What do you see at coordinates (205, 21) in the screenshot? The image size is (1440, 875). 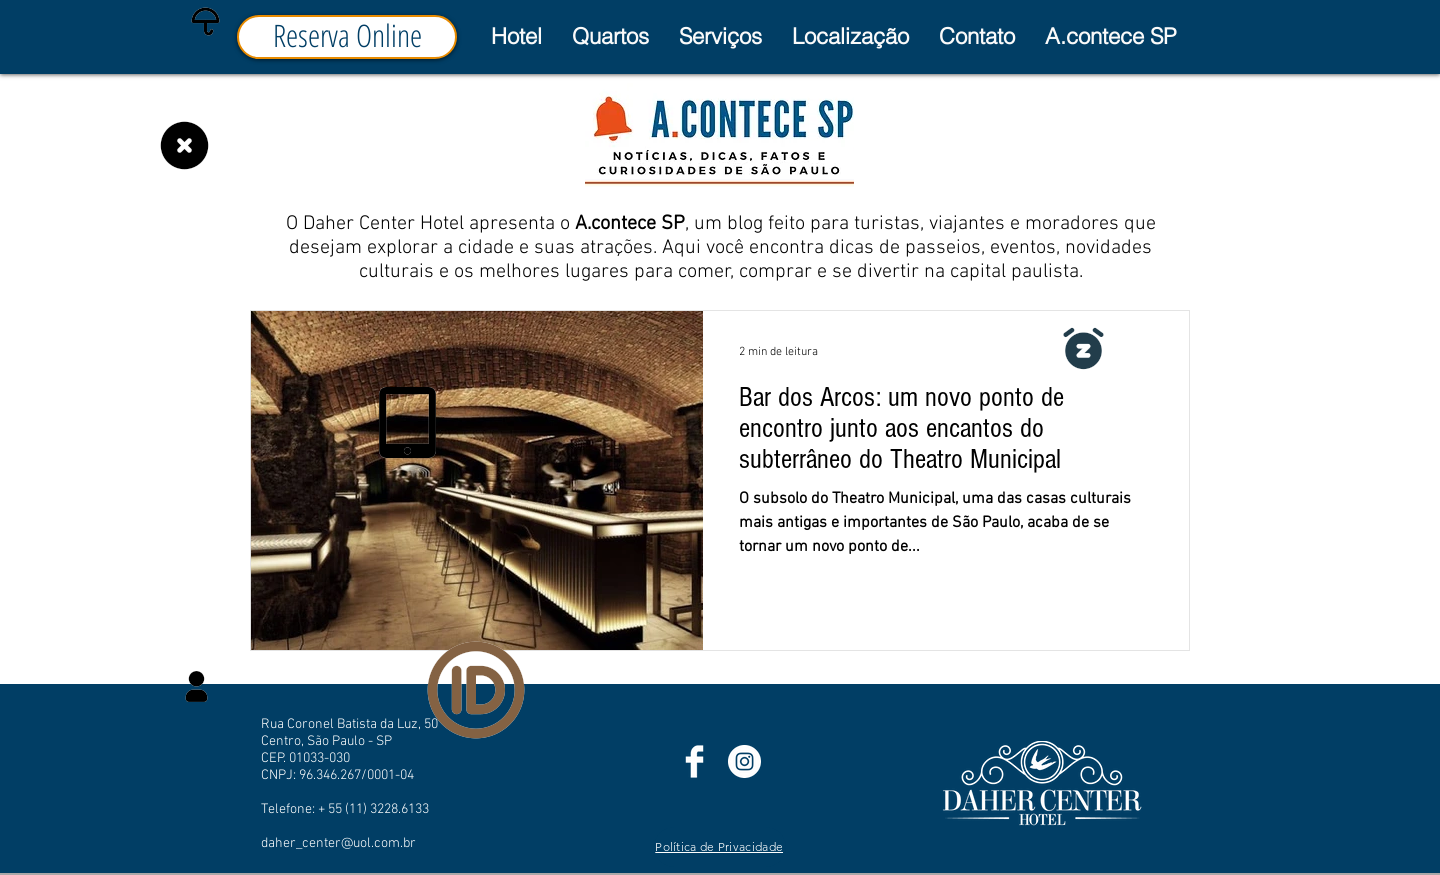 I see `view weather protection or rain forecast` at bounding box center [205, 21].